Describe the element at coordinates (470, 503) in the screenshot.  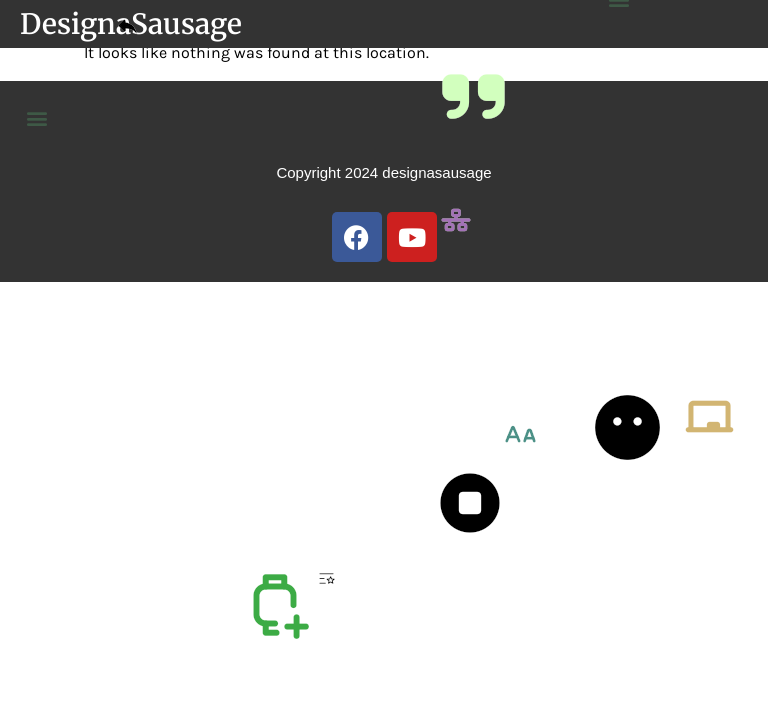
I see `stop playback or recording` at that location.